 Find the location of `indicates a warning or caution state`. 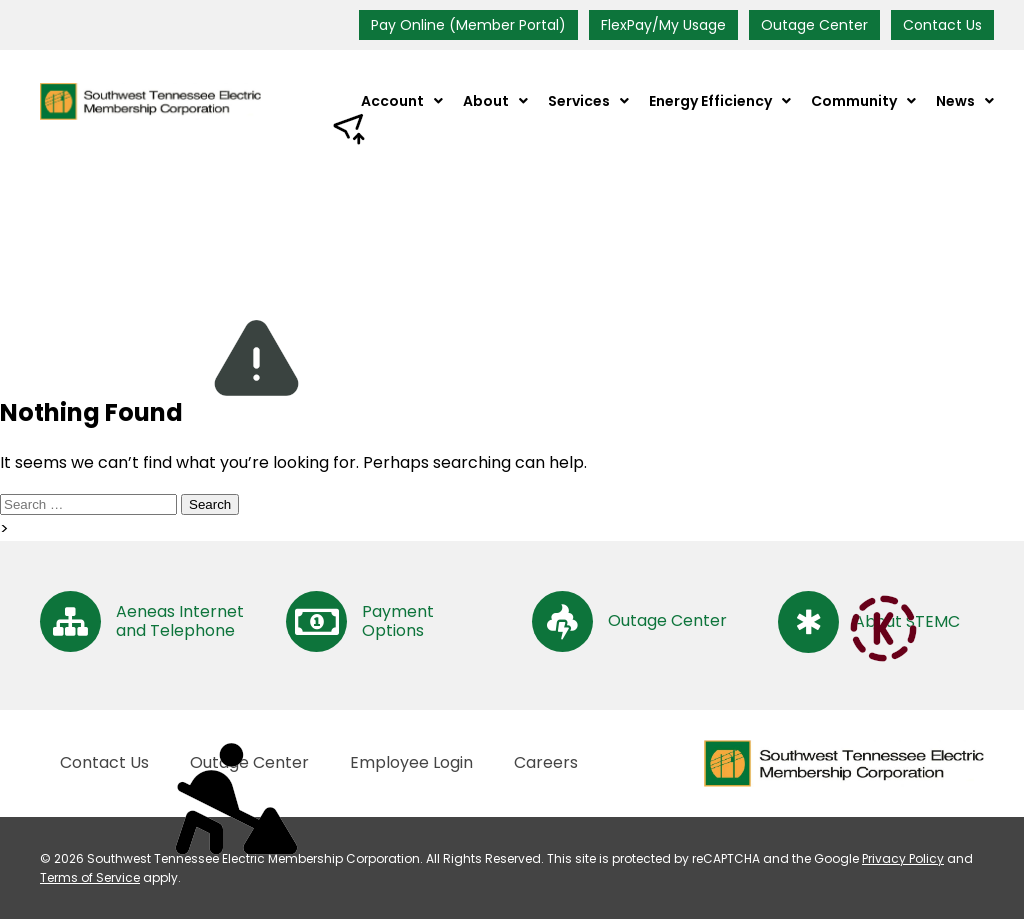

indicates a warning or caution state is located at coordinates (256, 362).